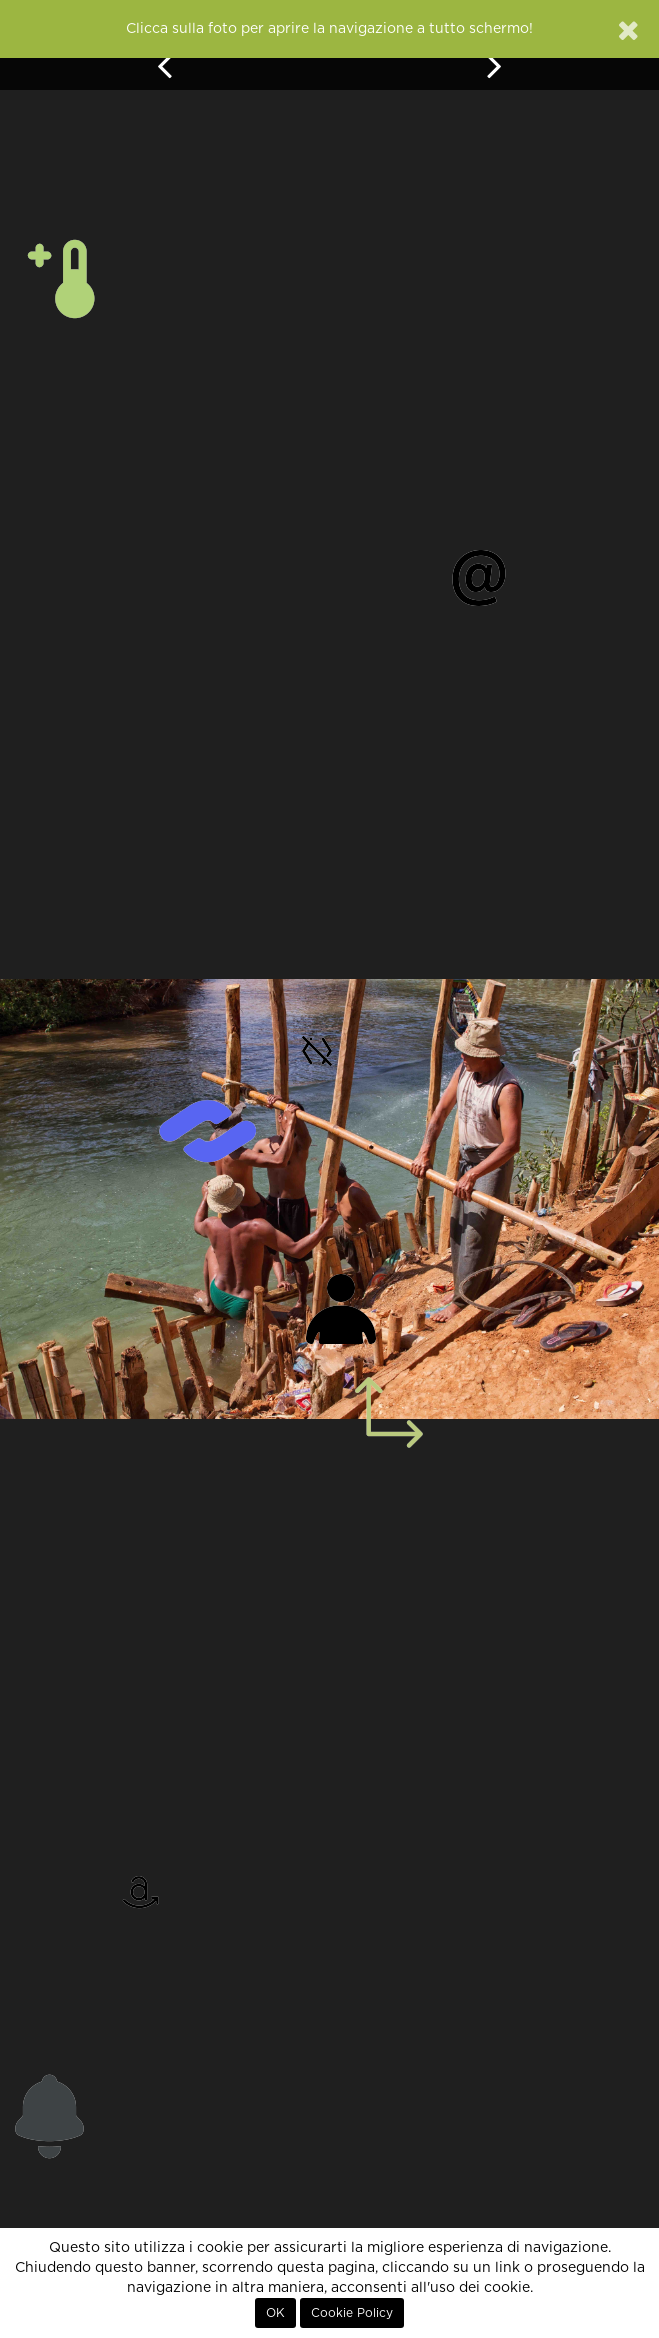 The width and height of the screenshot is (659, 2338). I want to click on view your profile, so click(341, 1309).